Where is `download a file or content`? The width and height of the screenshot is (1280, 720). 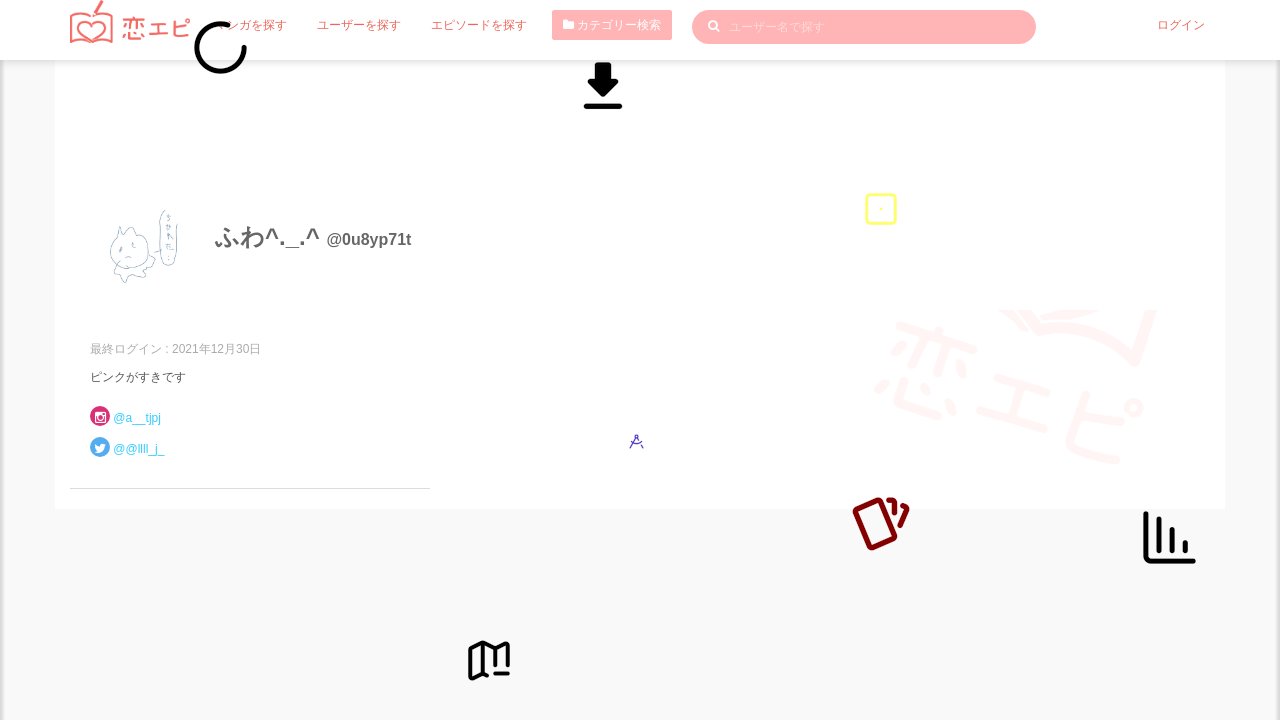 download a file or content is located at coordinates (603, 87).